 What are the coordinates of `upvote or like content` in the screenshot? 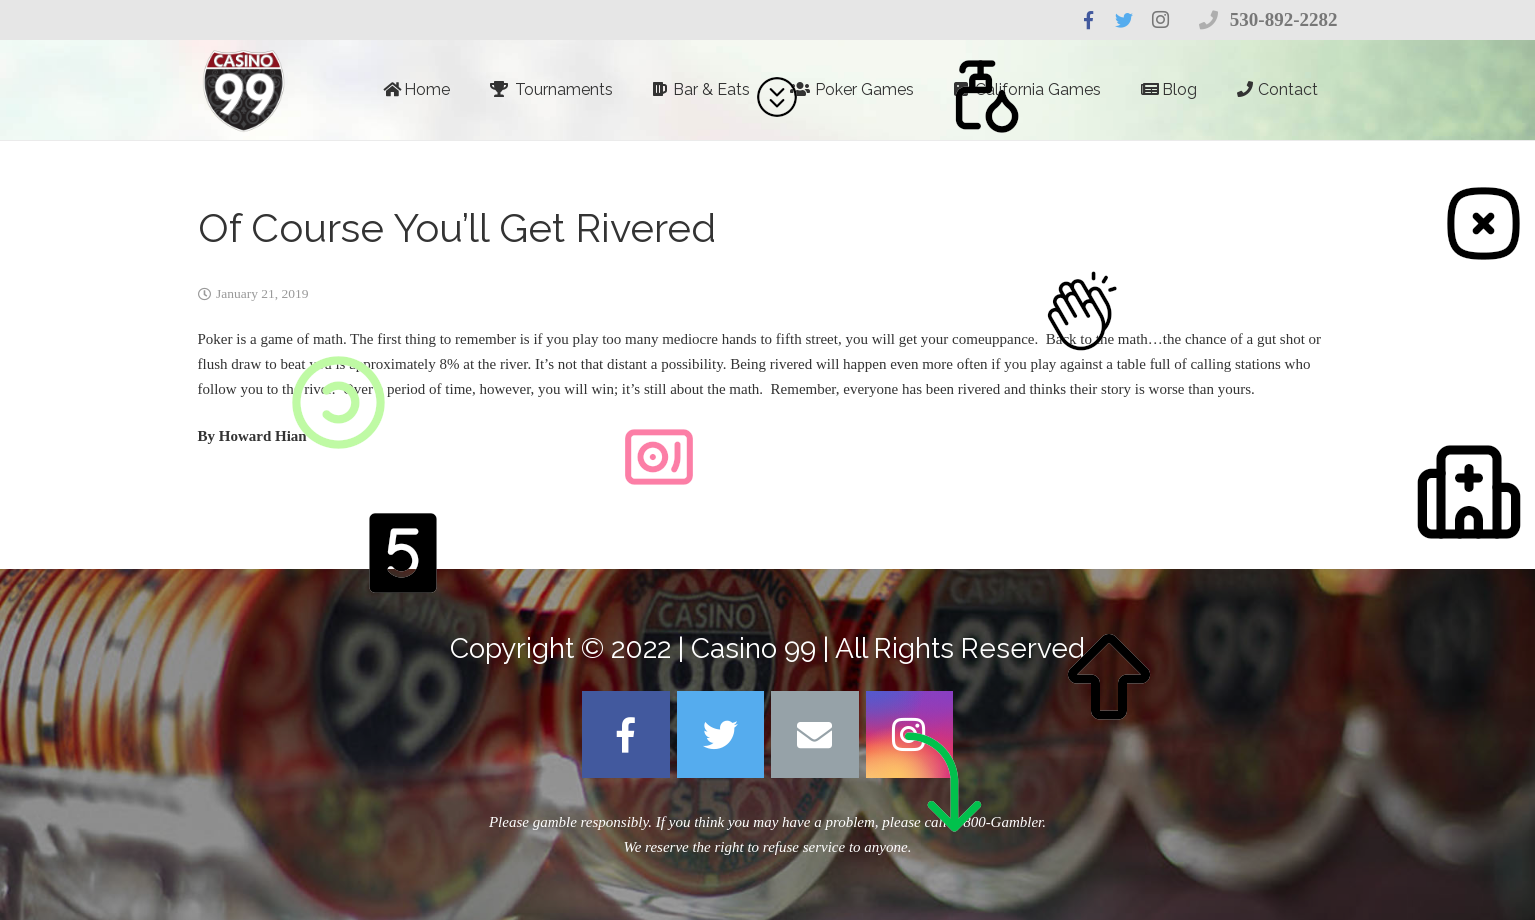 It's located at (1109, 679).